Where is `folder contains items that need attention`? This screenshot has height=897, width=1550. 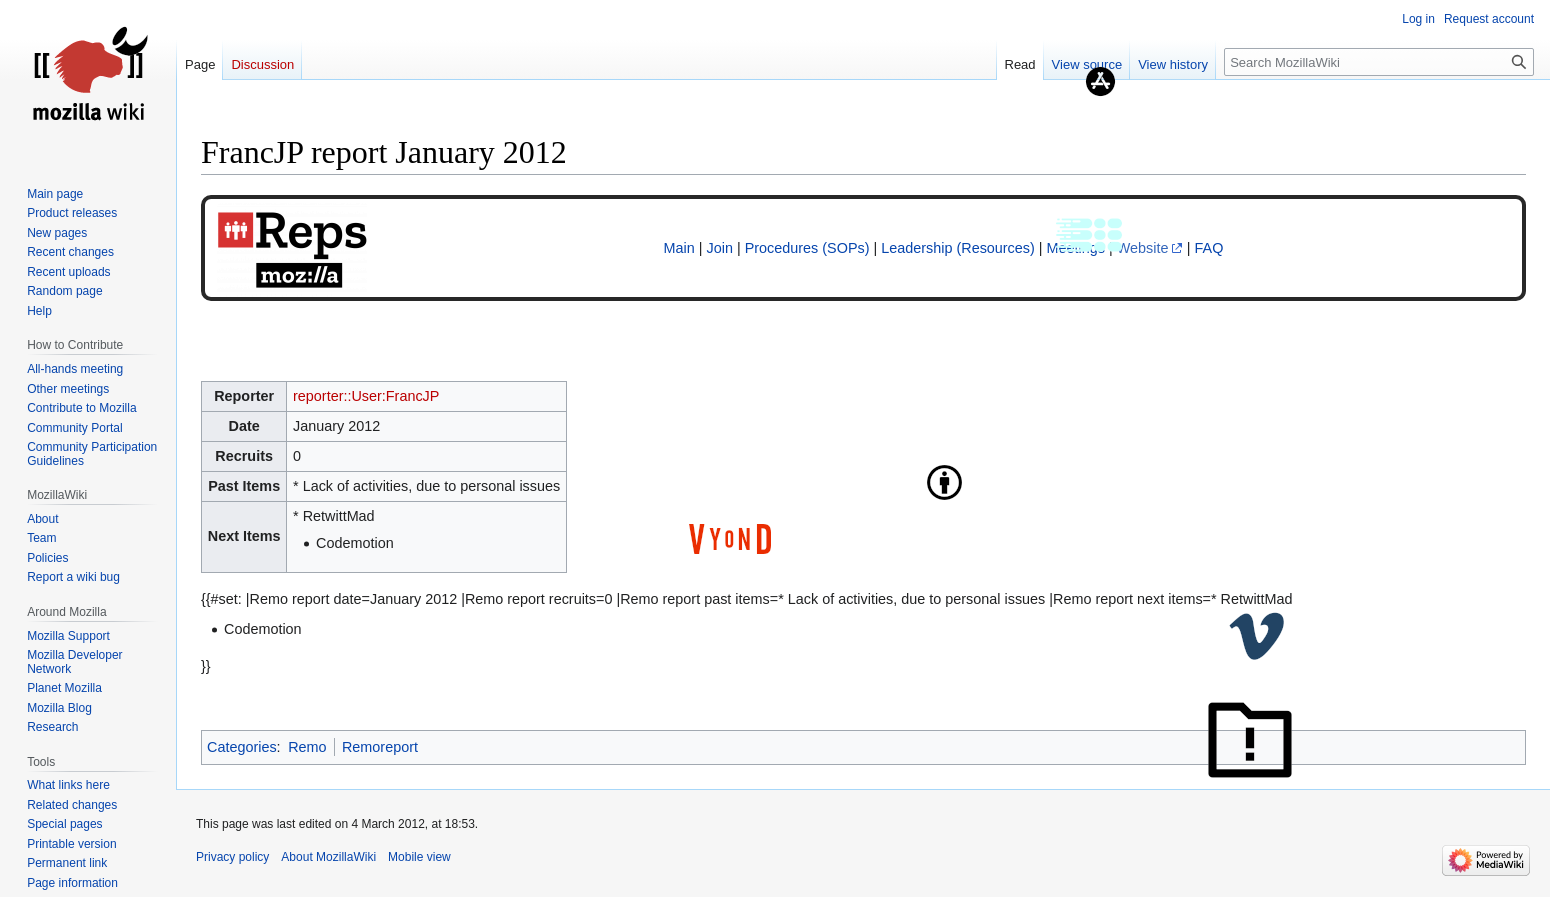 folder contains items that need attention is located at coordinates (1250, 740).